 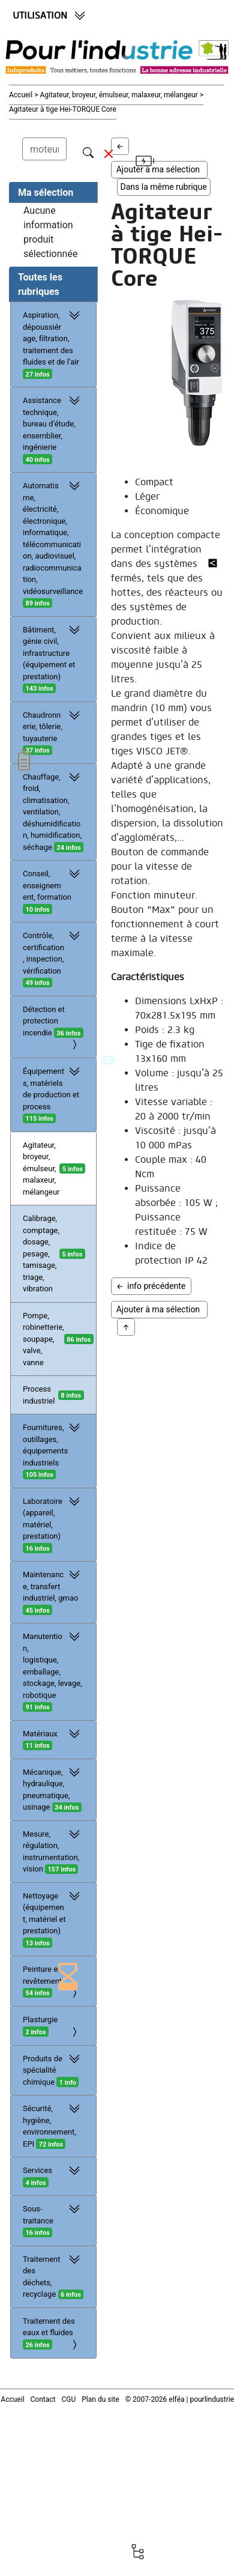 What do you see at coordinates (212, 563) in the screenshot?
I see `navigate to previous item or page` at bounding box center [212, 563].